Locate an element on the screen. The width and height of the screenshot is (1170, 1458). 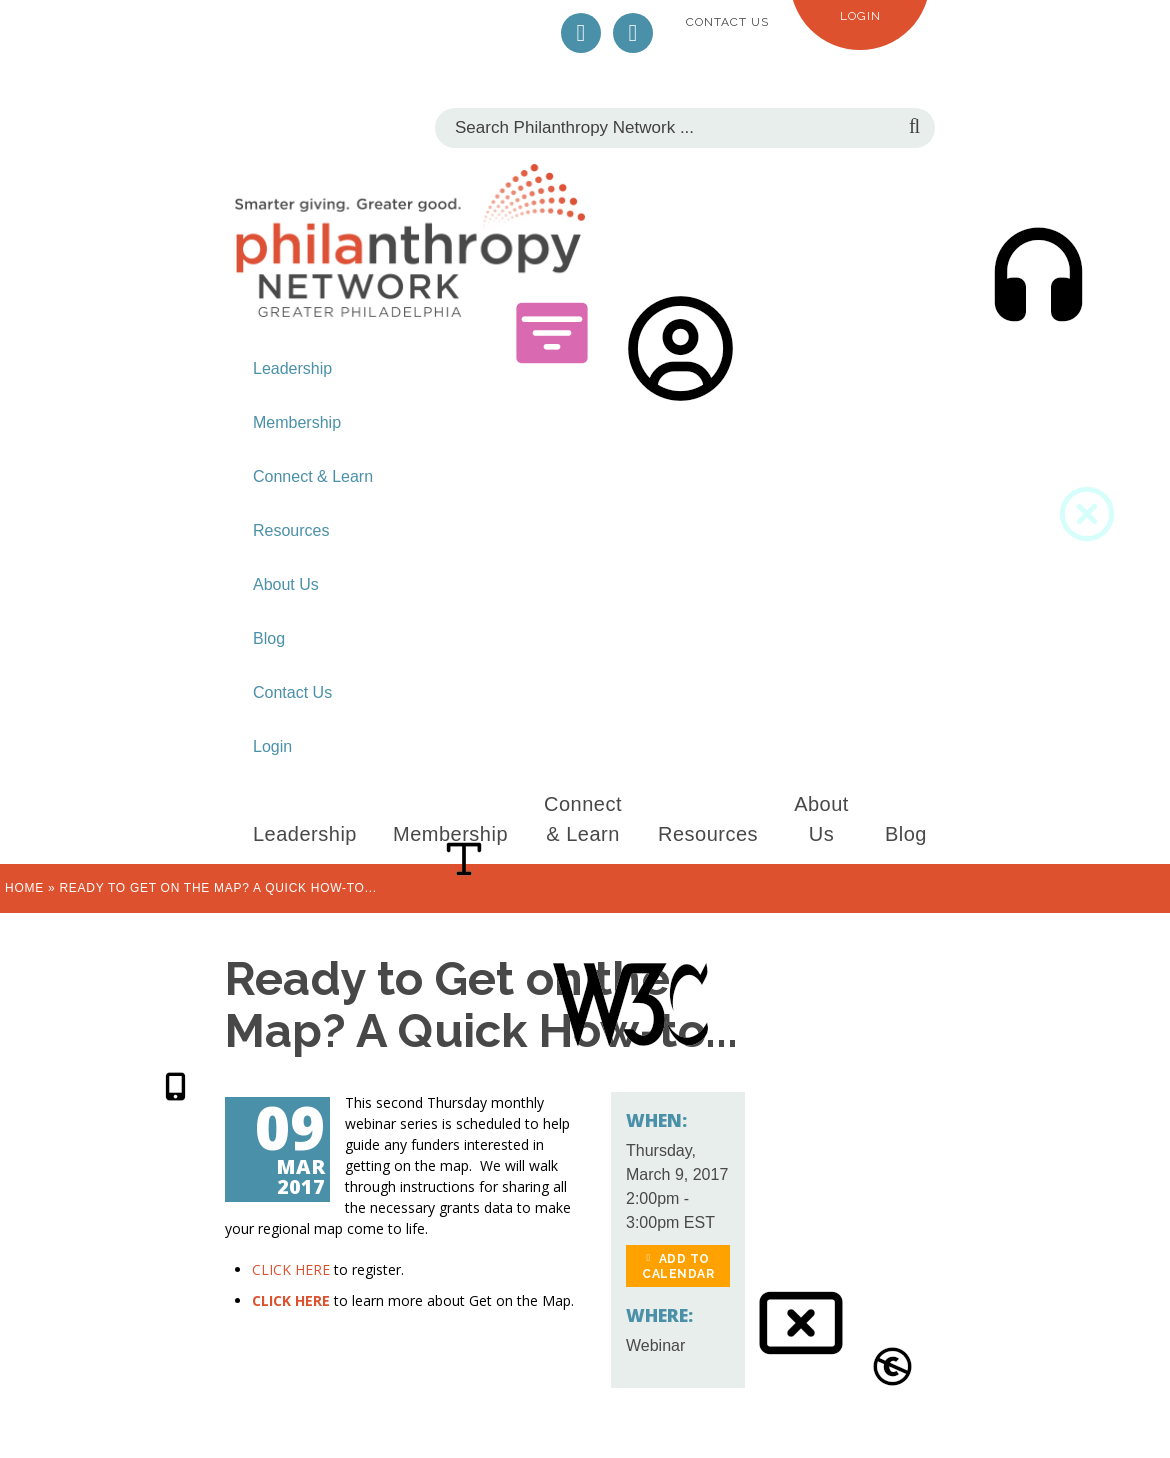
view your profile is located at coordinates (680, 348).